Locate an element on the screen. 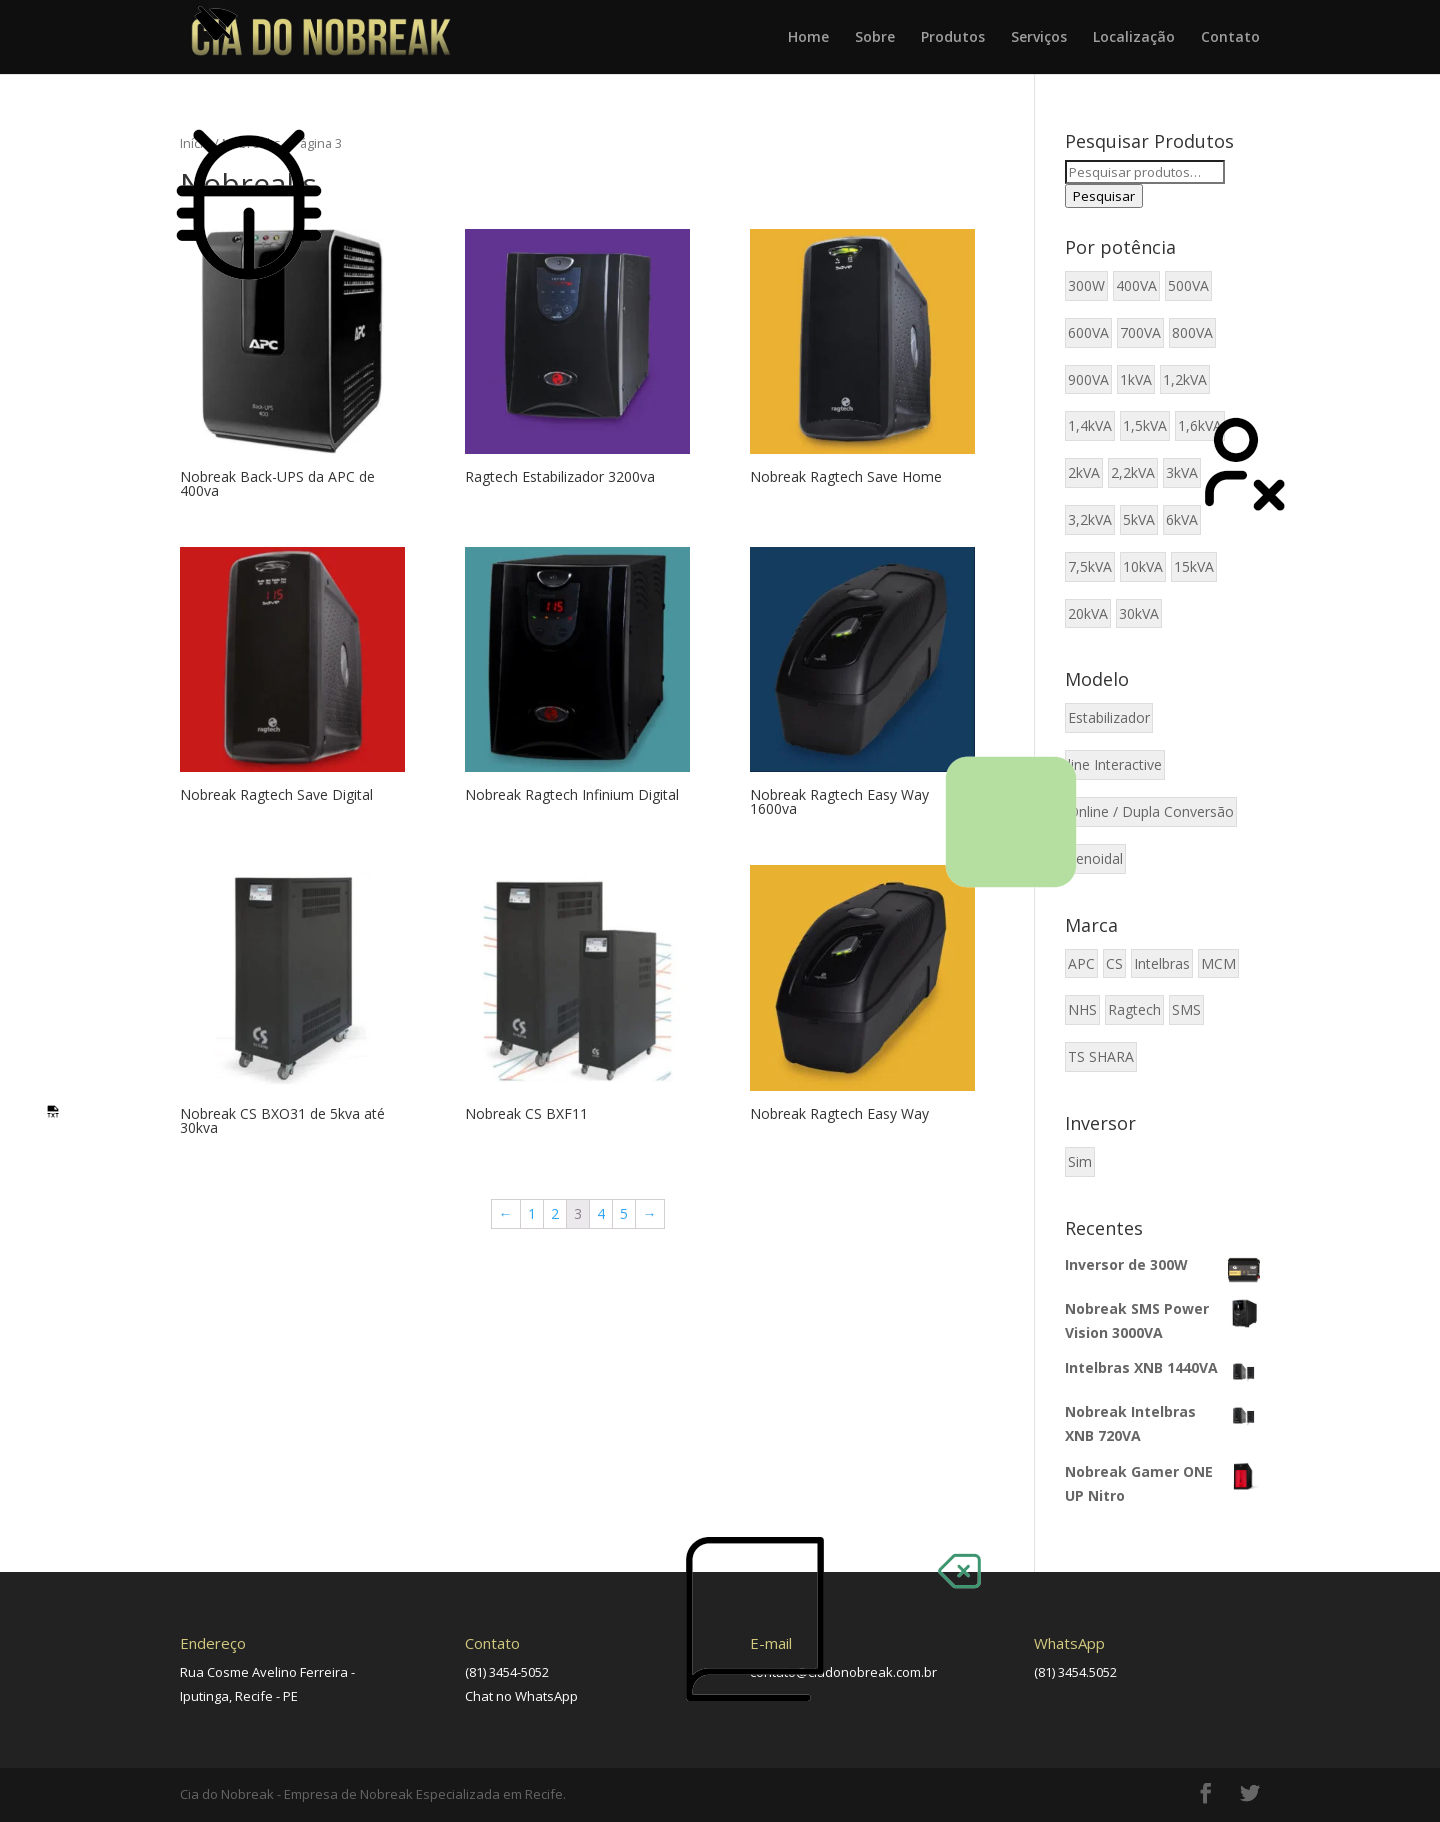 The image size is (1440, 1822). open a book or reading view is located at coordinates (755, 1619).